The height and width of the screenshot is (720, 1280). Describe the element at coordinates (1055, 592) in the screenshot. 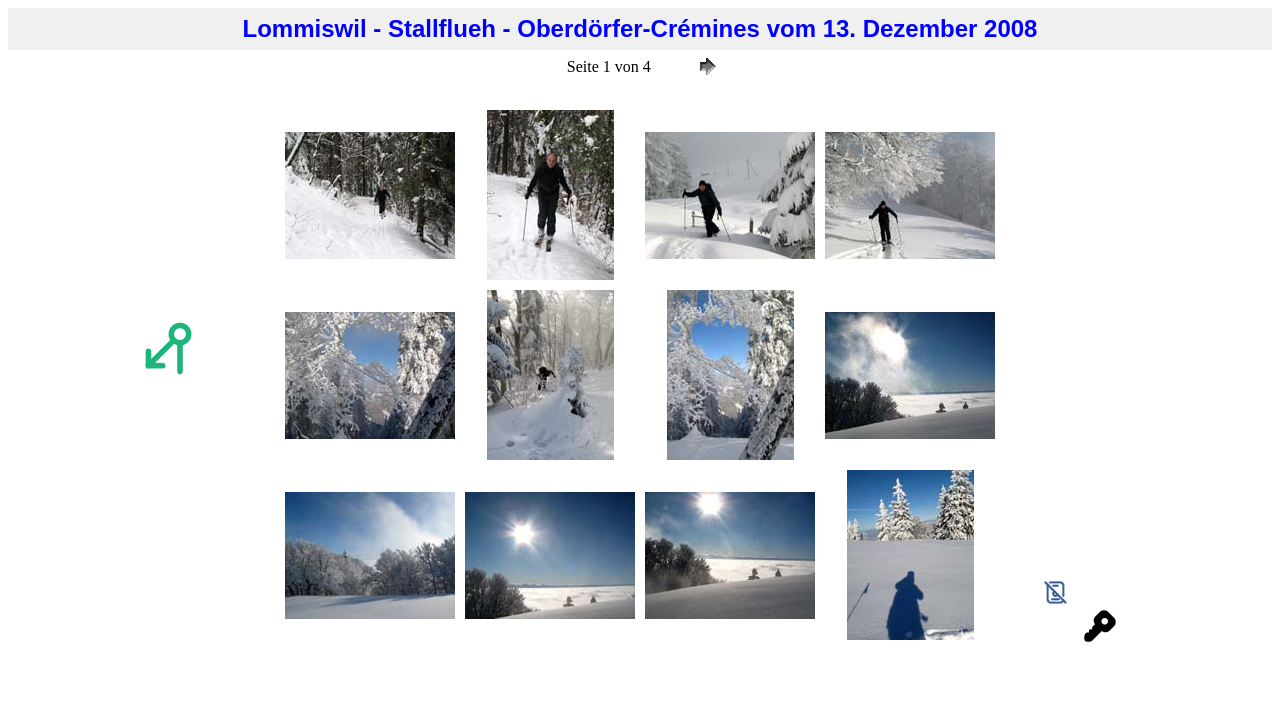

I see `disable or hide identification badge` at that location.